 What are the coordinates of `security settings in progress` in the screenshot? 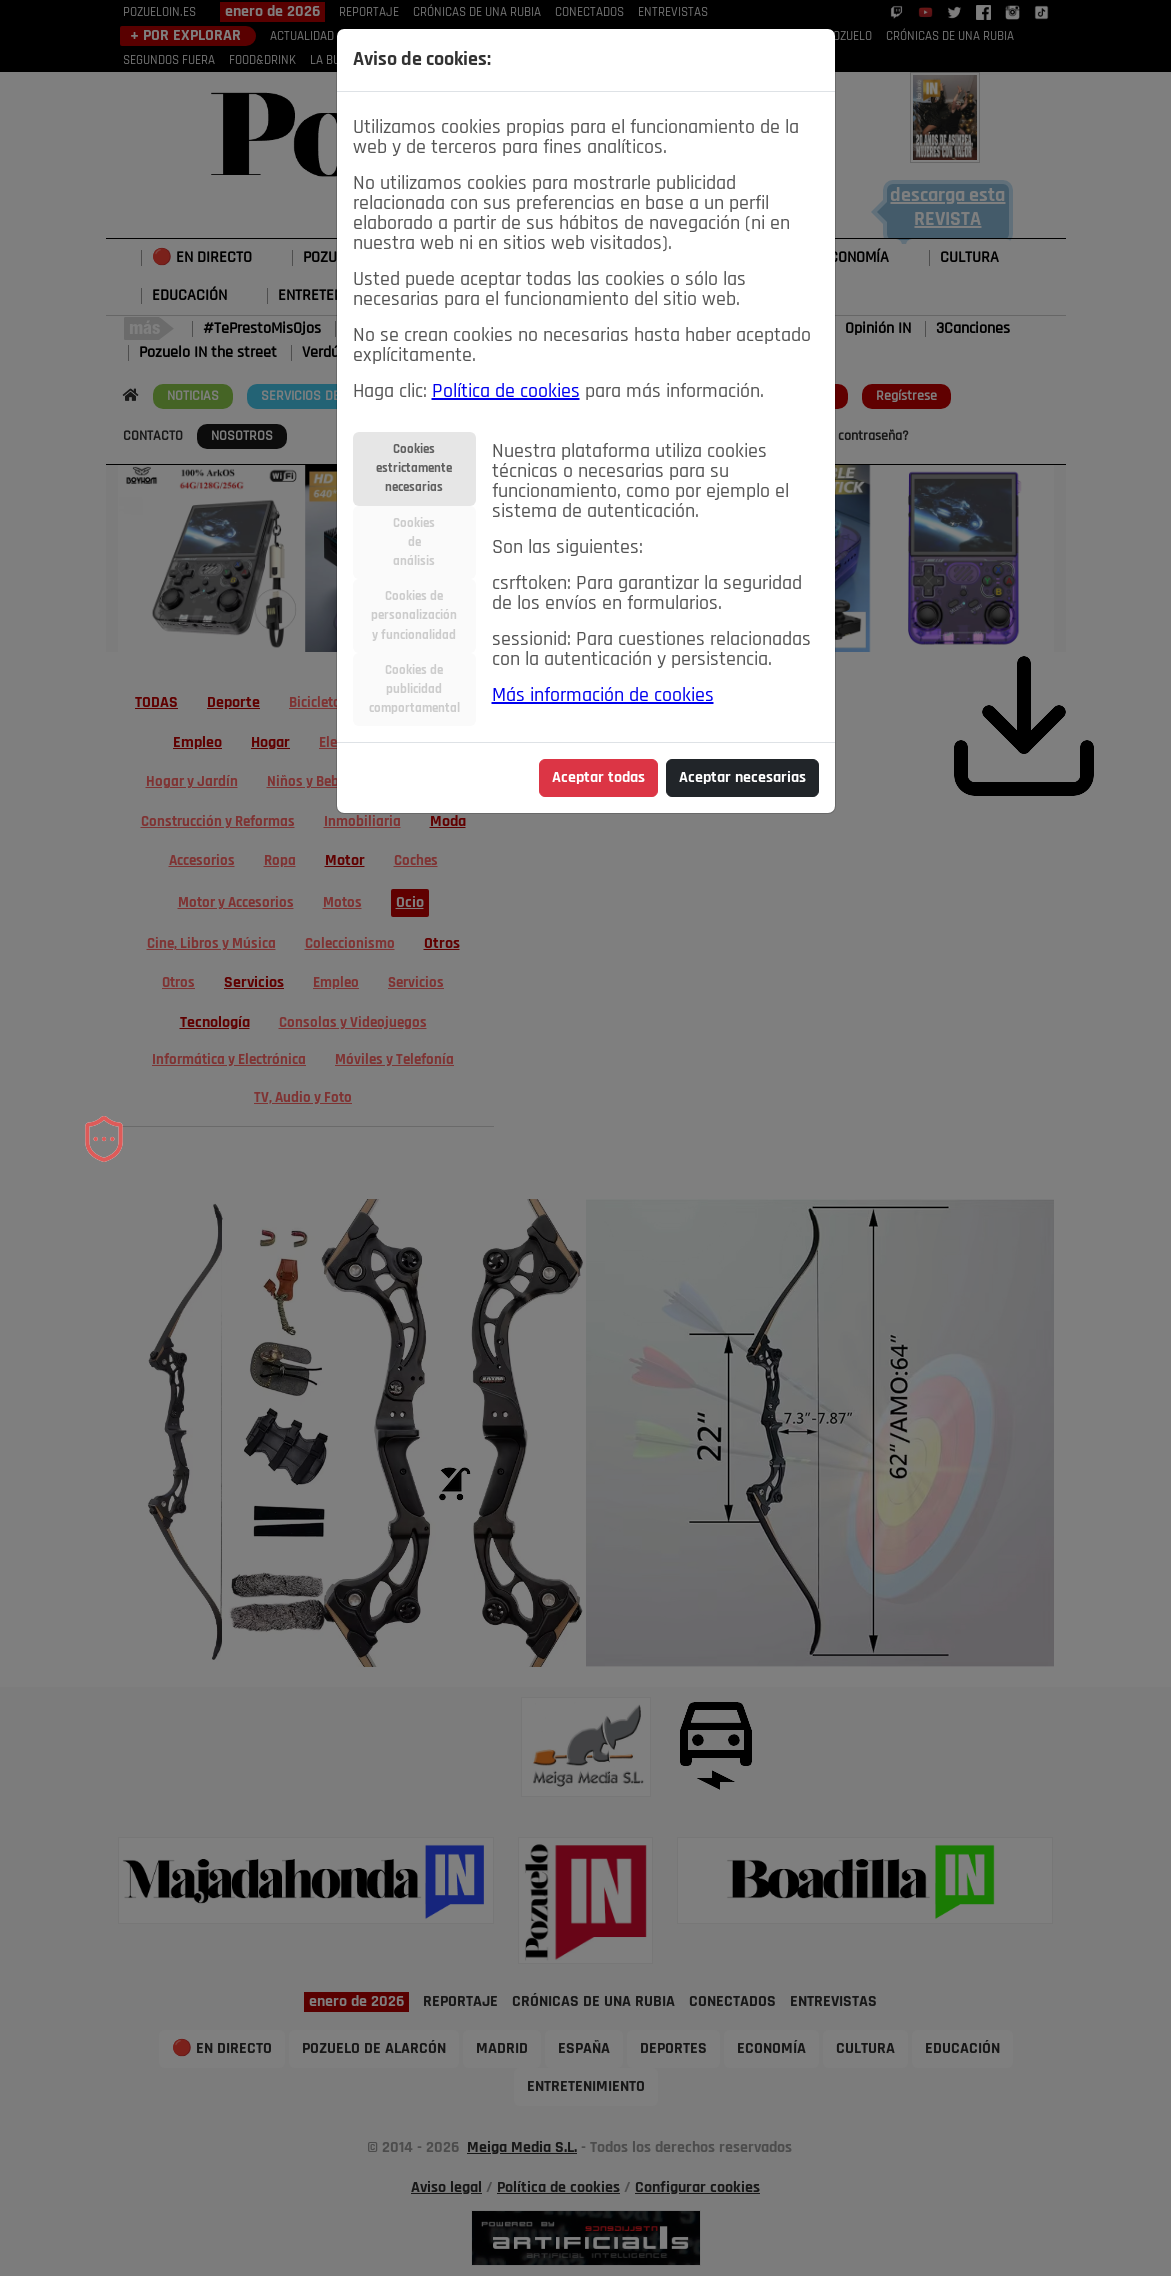 It's located at (104, 1139).